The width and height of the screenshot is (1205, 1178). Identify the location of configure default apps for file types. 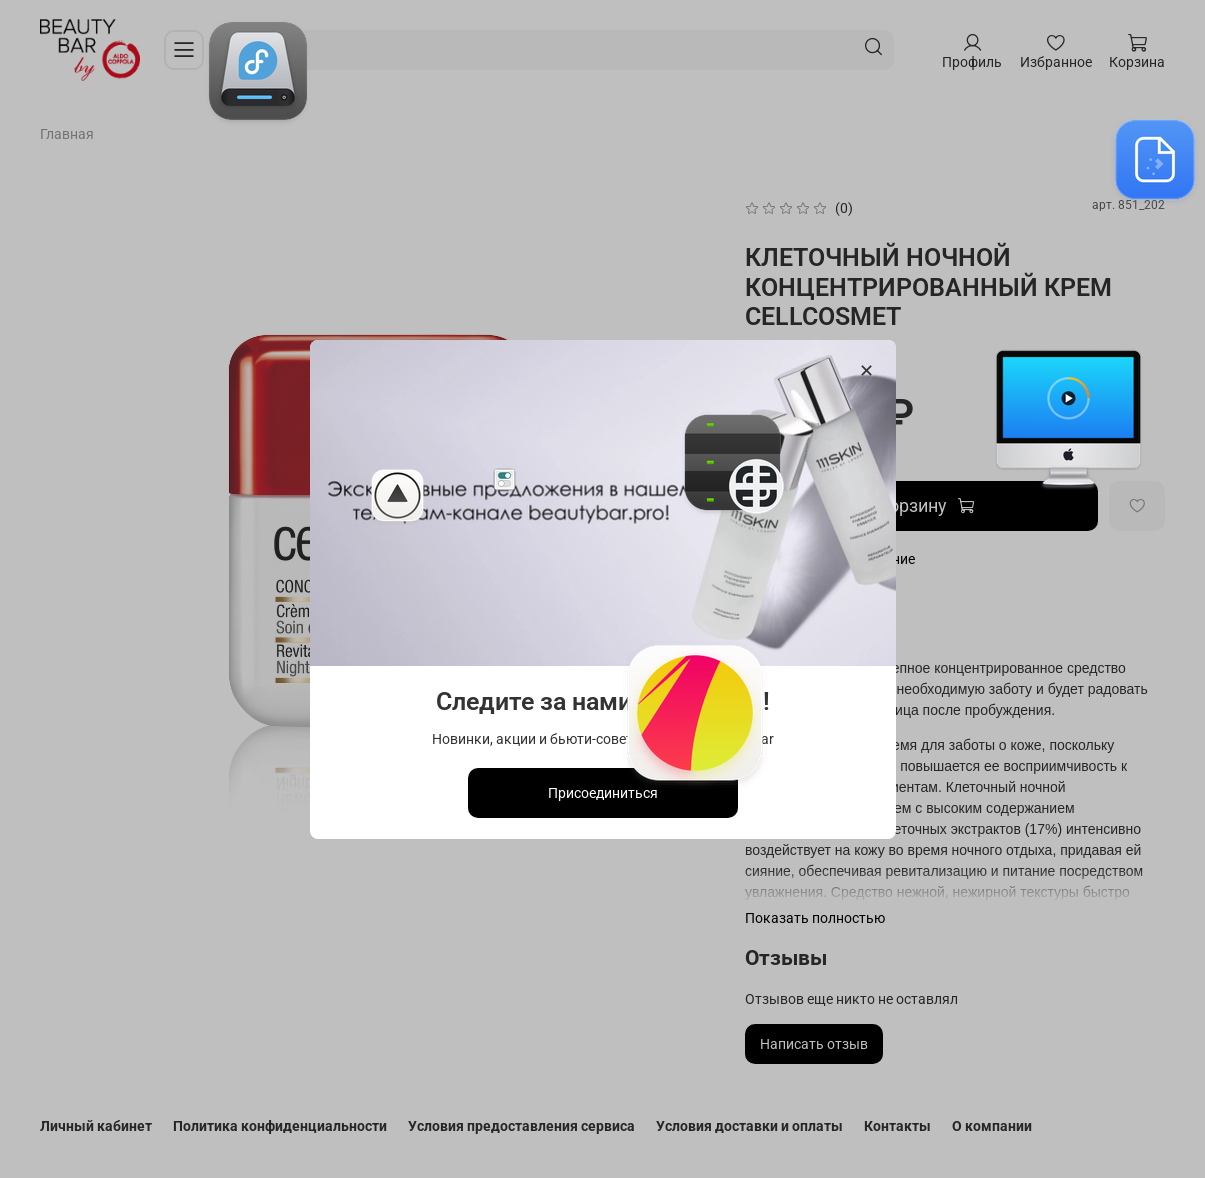
(1155, 161).